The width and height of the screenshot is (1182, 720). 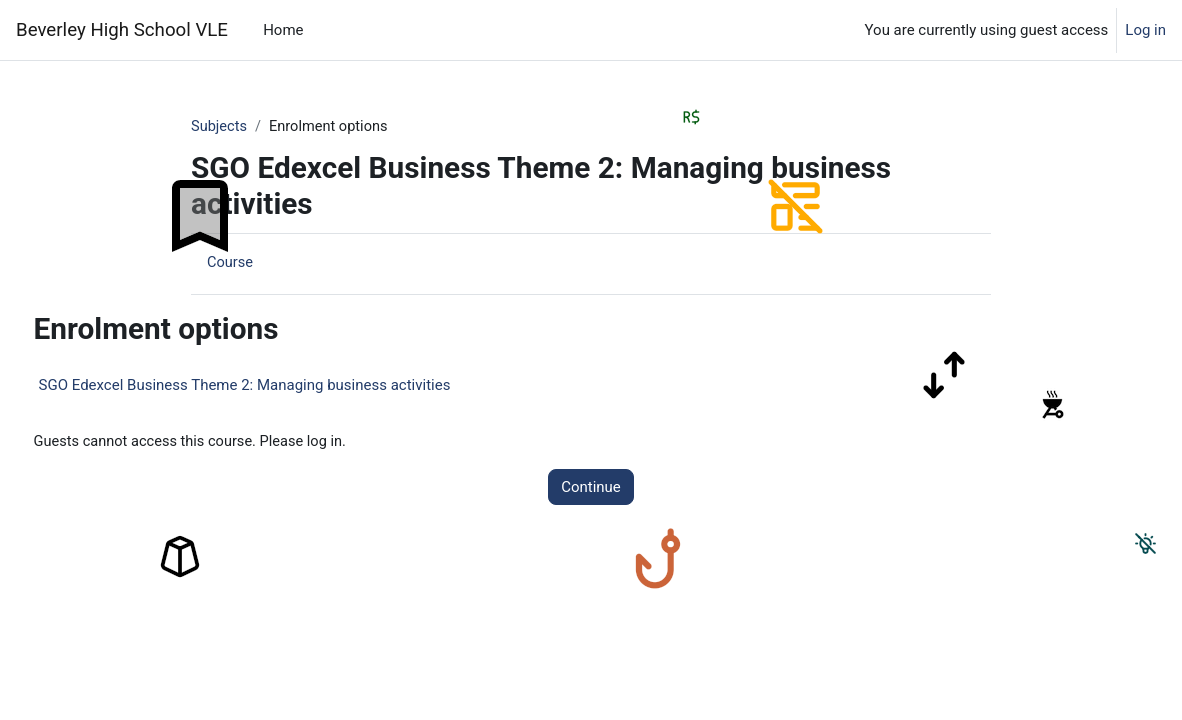 What do you see at coordinates (1052, 404) in the screenshot?
I see `access outdoor cooking or grilling recipes` at bounding box center [1052, 404].